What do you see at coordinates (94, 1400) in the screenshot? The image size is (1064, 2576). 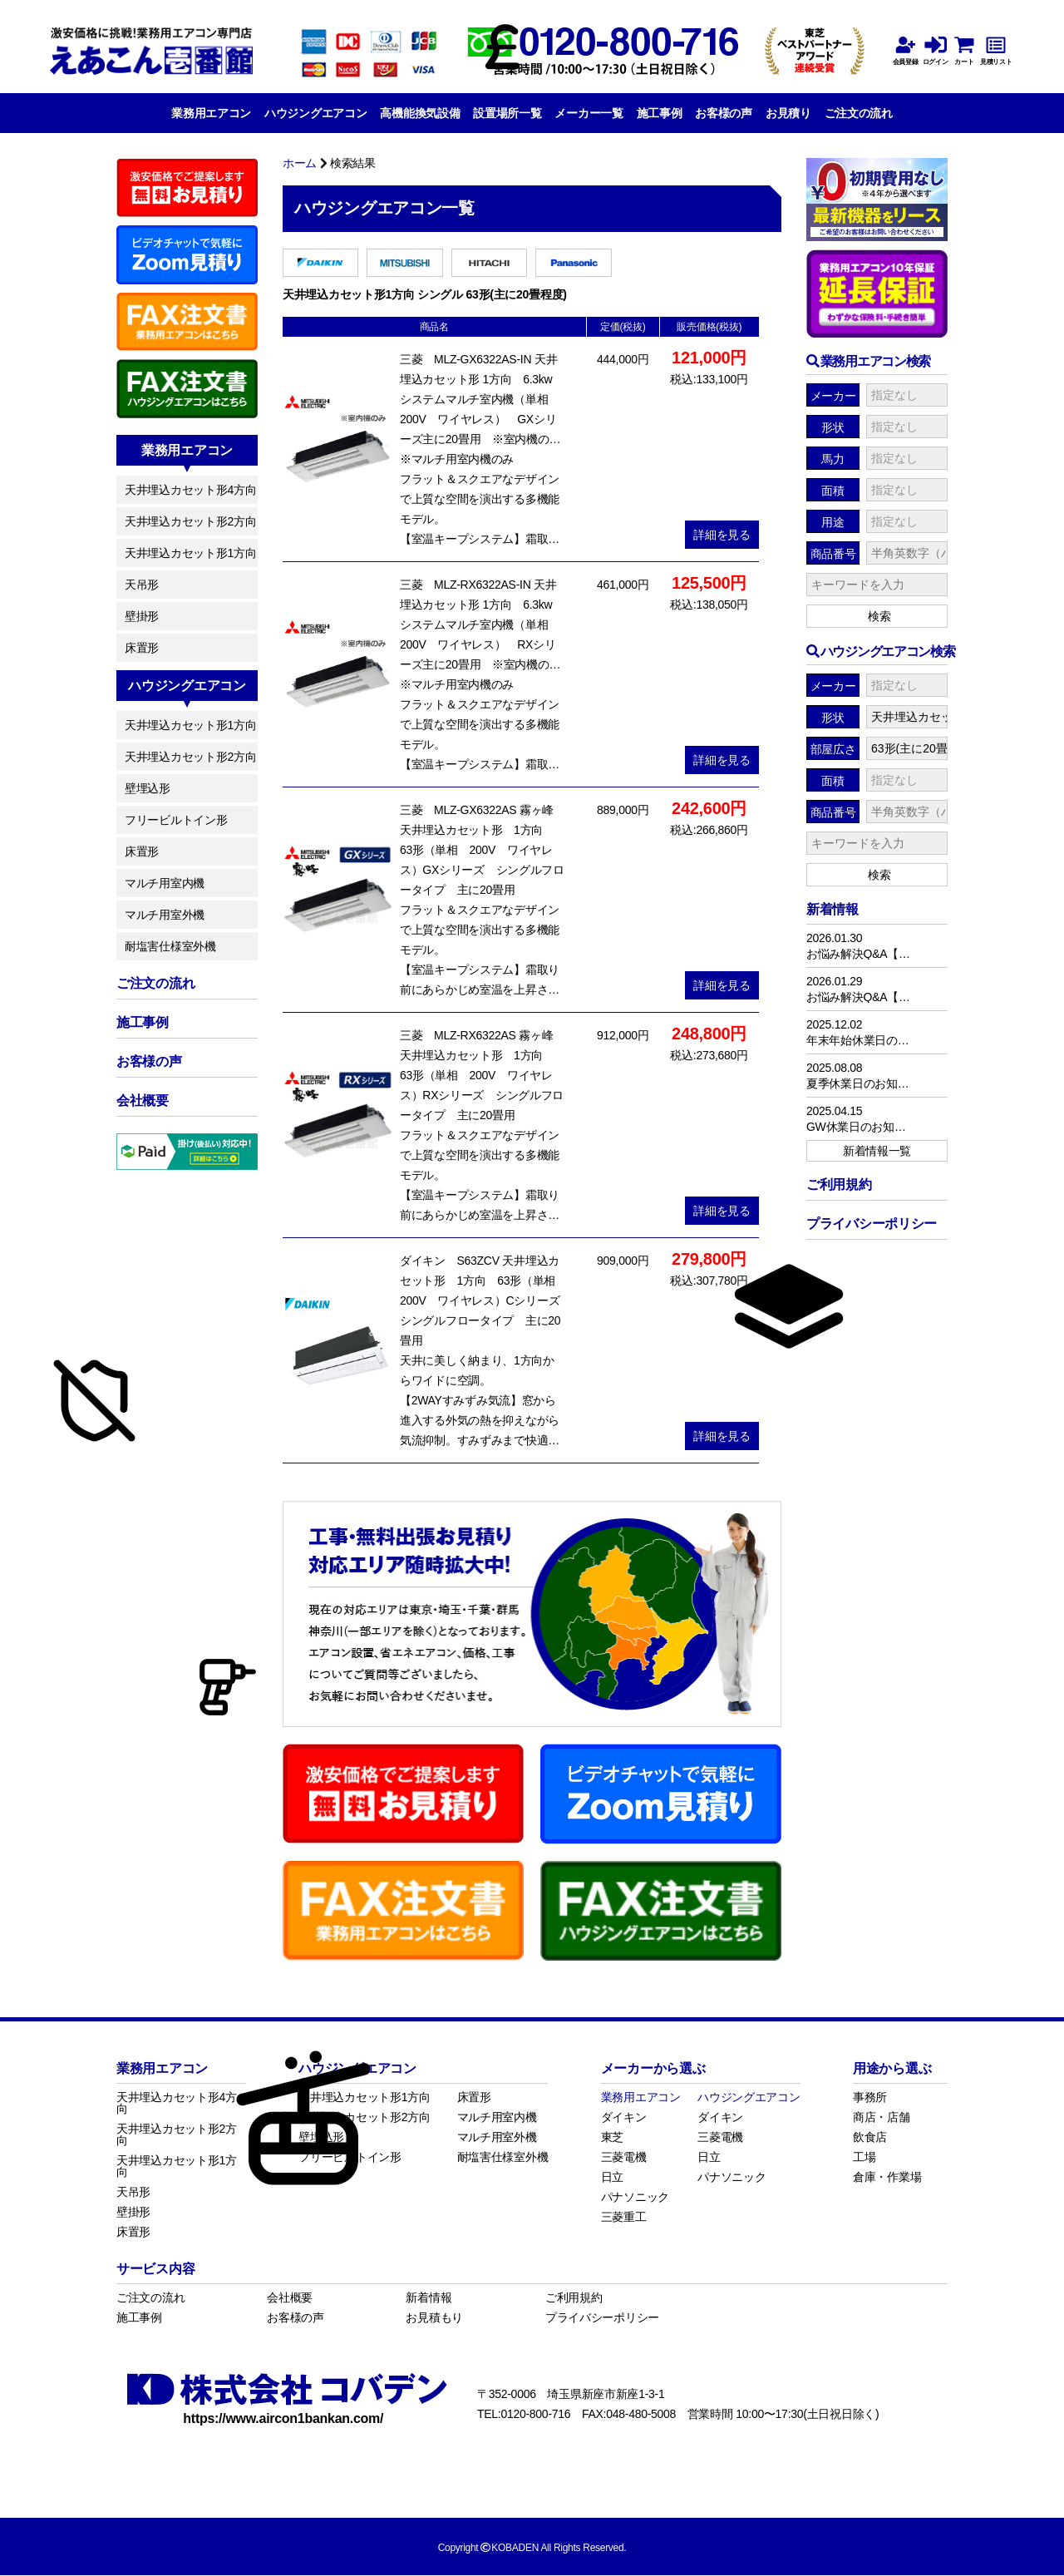 I see `security or protection is disabled` at bounding box center [94, 1400].